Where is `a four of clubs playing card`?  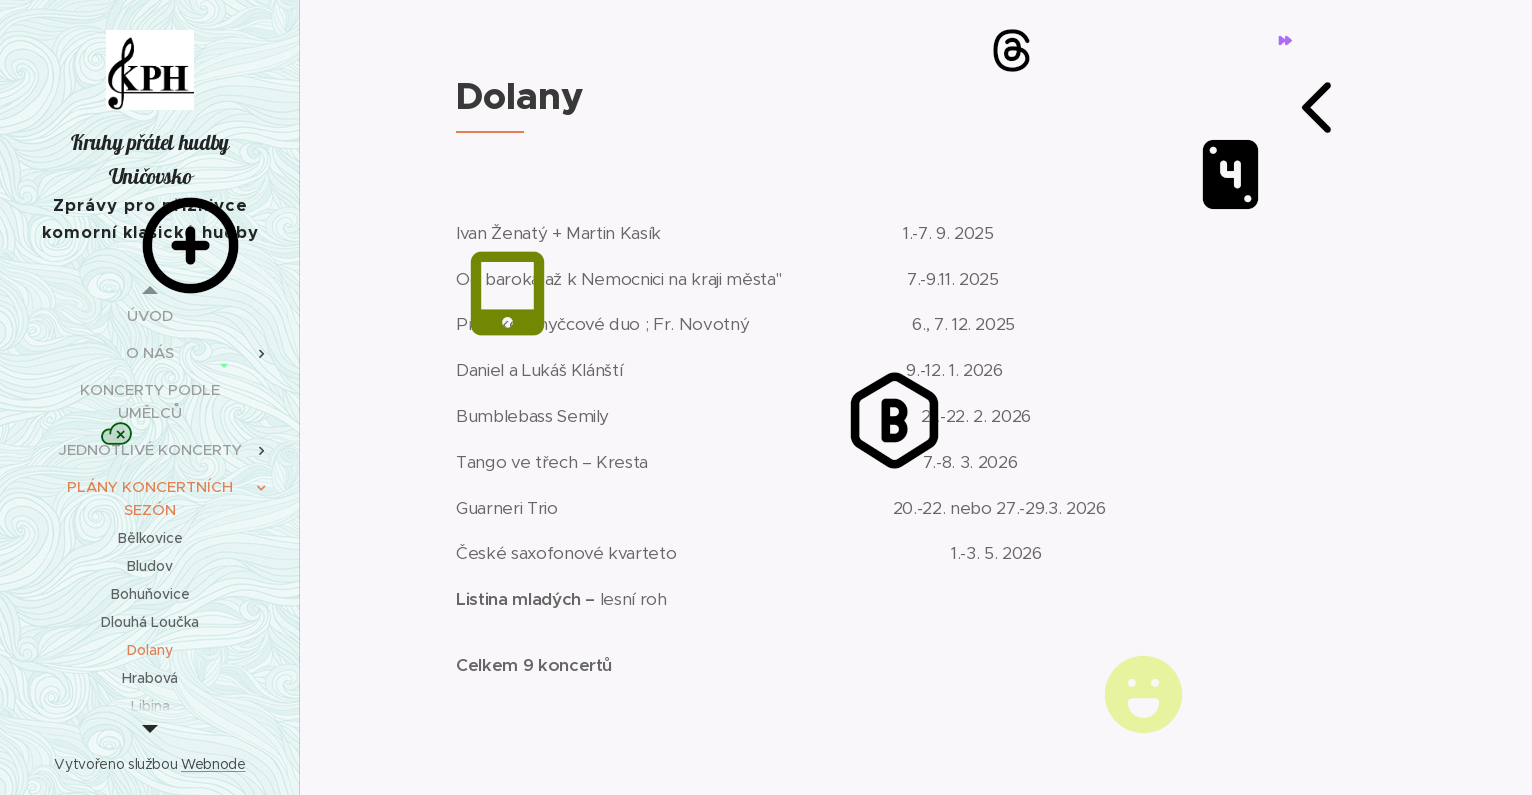
a four of clubs playing card is located at coordinates (1230, 174).